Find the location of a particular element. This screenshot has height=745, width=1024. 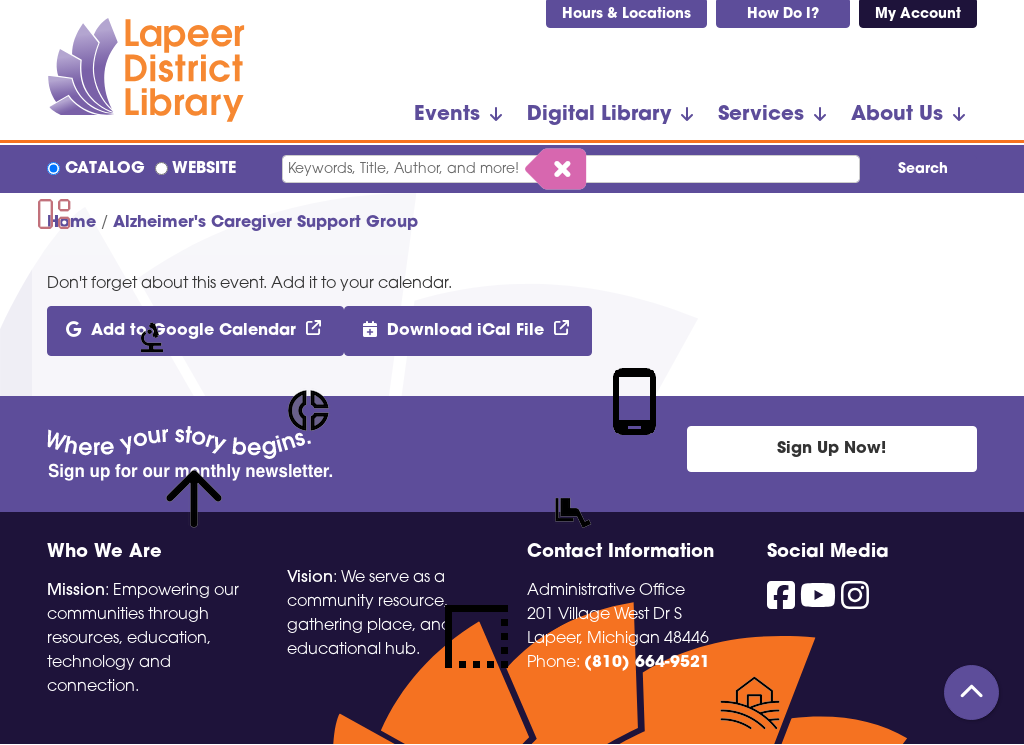

access mobile device settings is located at coordinates (634, 401).